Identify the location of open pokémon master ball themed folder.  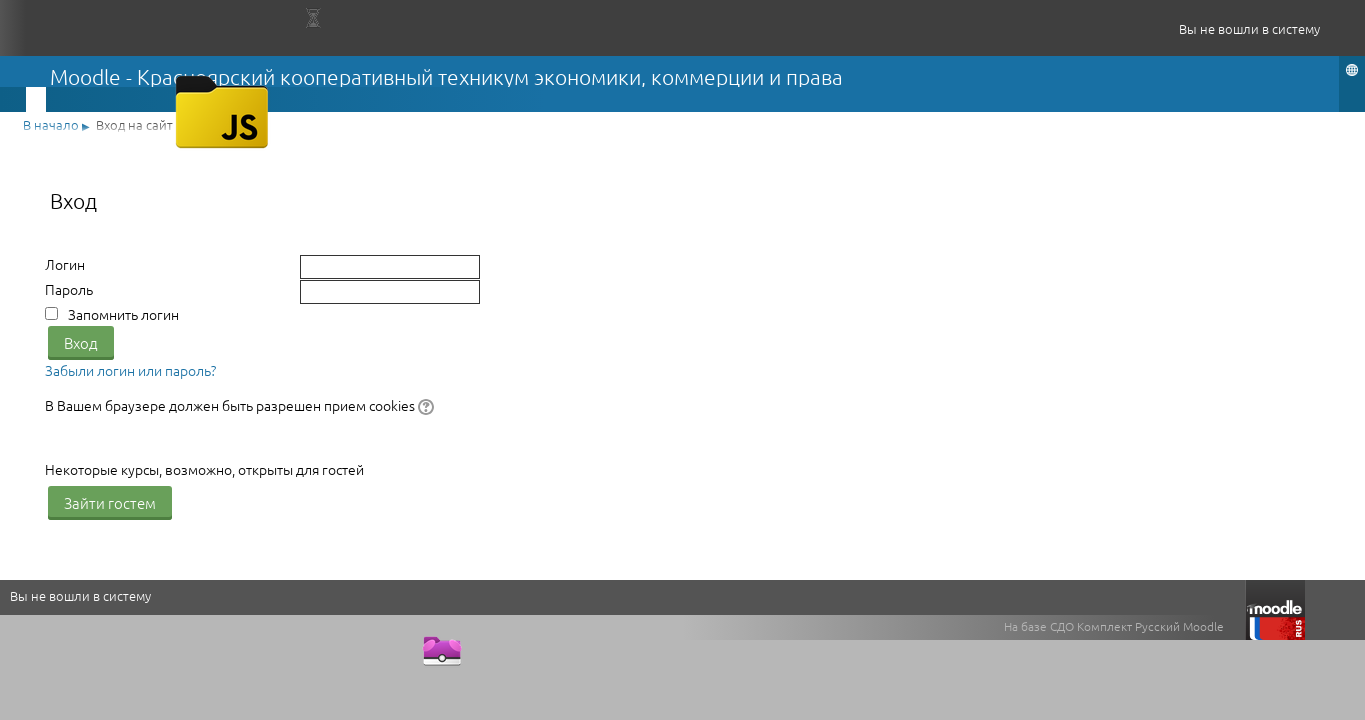
(442, 652).